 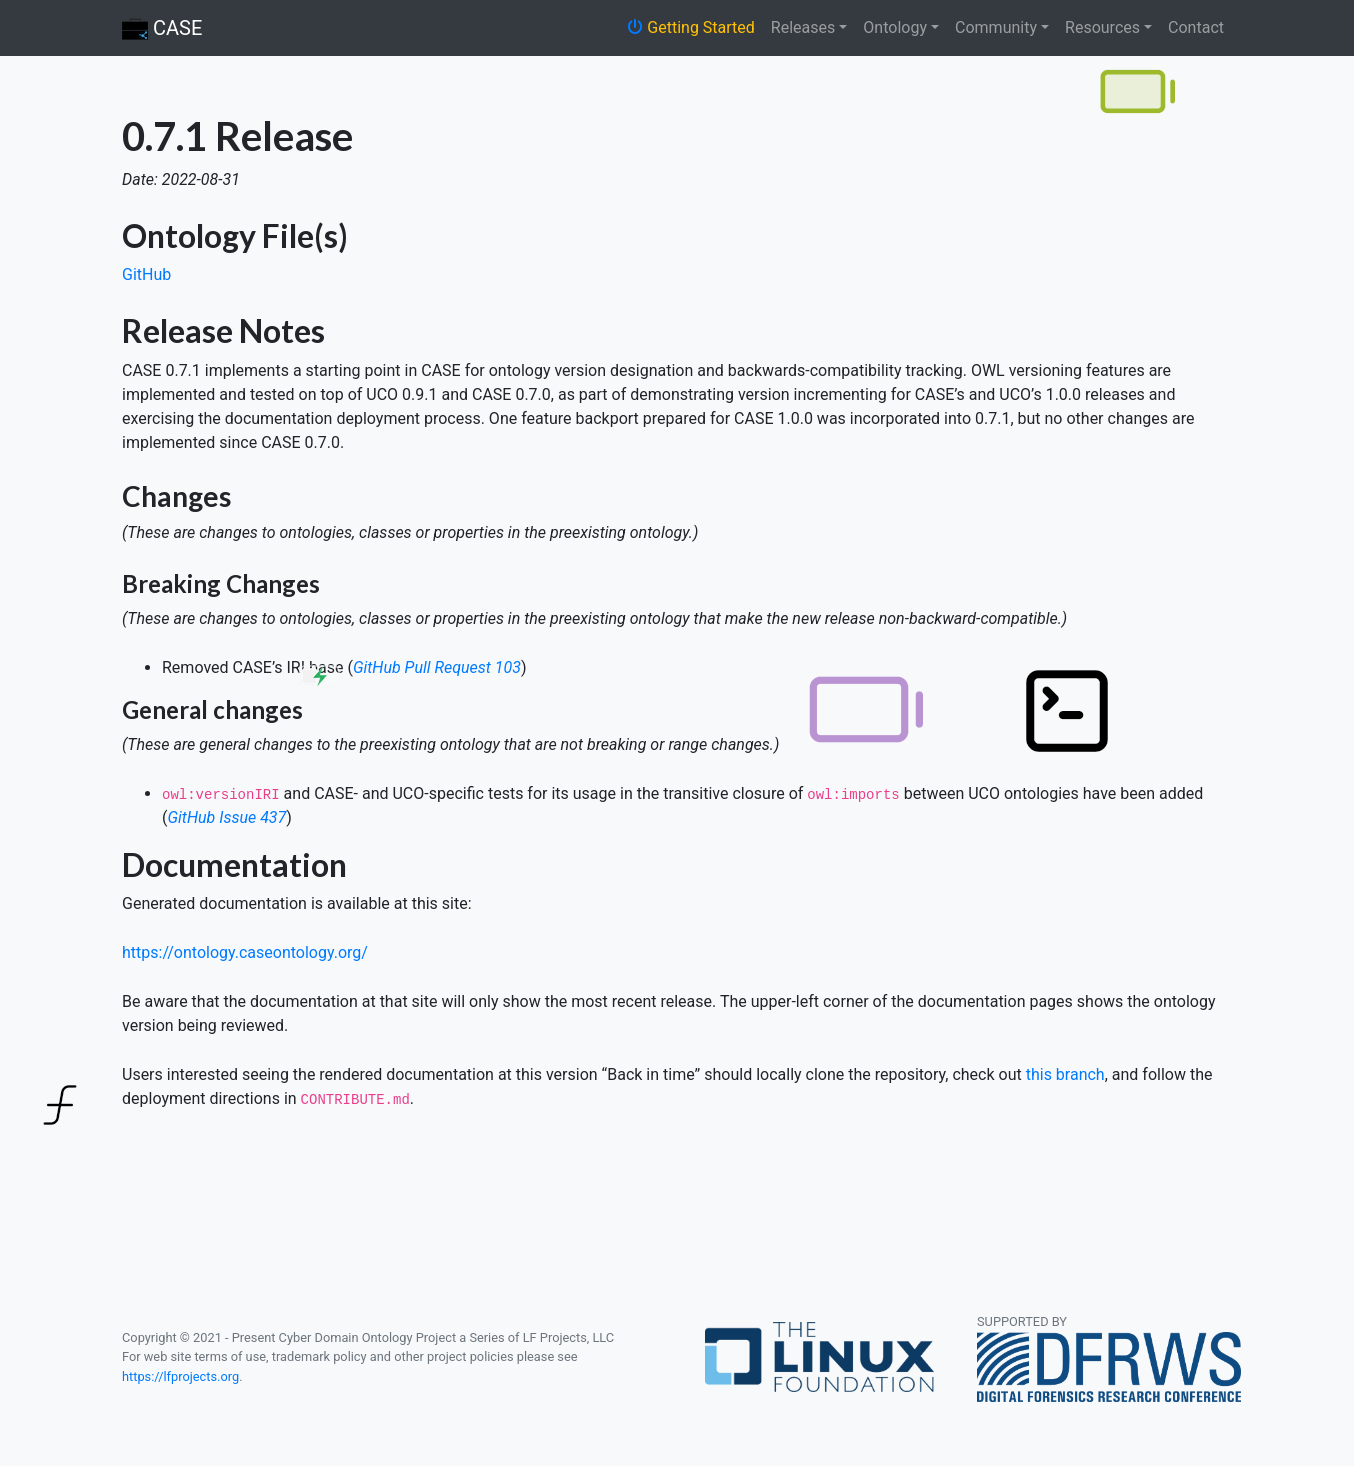 I want to click on open terminal or command line interface, so click(x=1067, y=711).